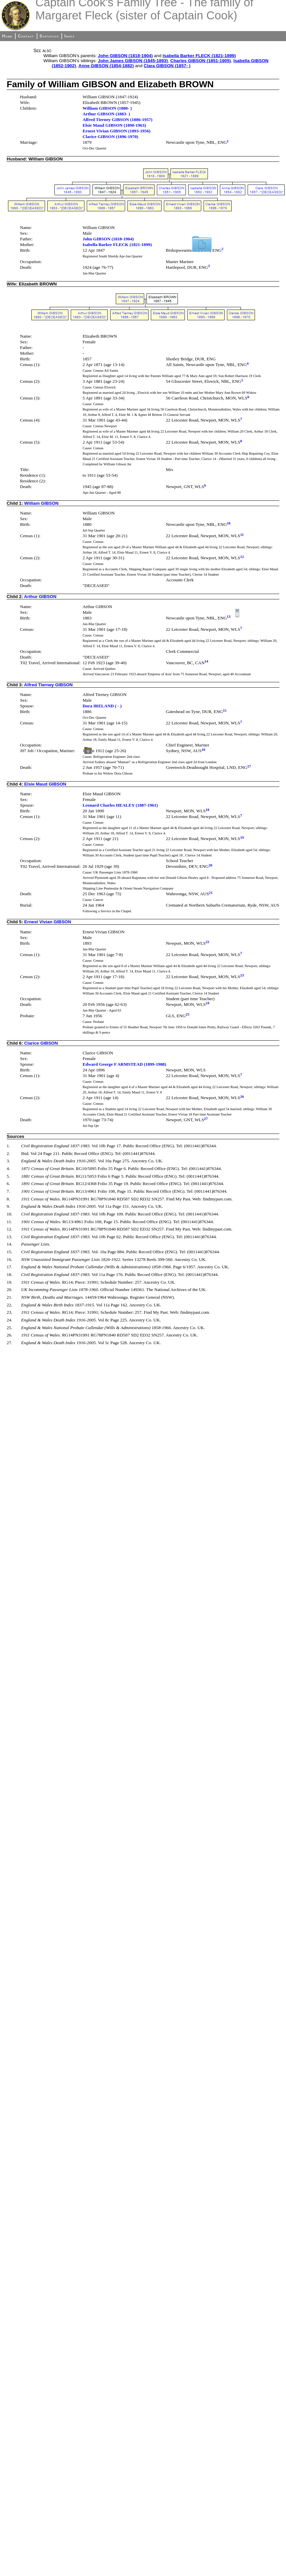 The width and height of the screenshot is (286, 2576). What do you see at coordinates (202, 244) in the screenshot?
I see `open your documents folder` at bounding box center [202, 244].